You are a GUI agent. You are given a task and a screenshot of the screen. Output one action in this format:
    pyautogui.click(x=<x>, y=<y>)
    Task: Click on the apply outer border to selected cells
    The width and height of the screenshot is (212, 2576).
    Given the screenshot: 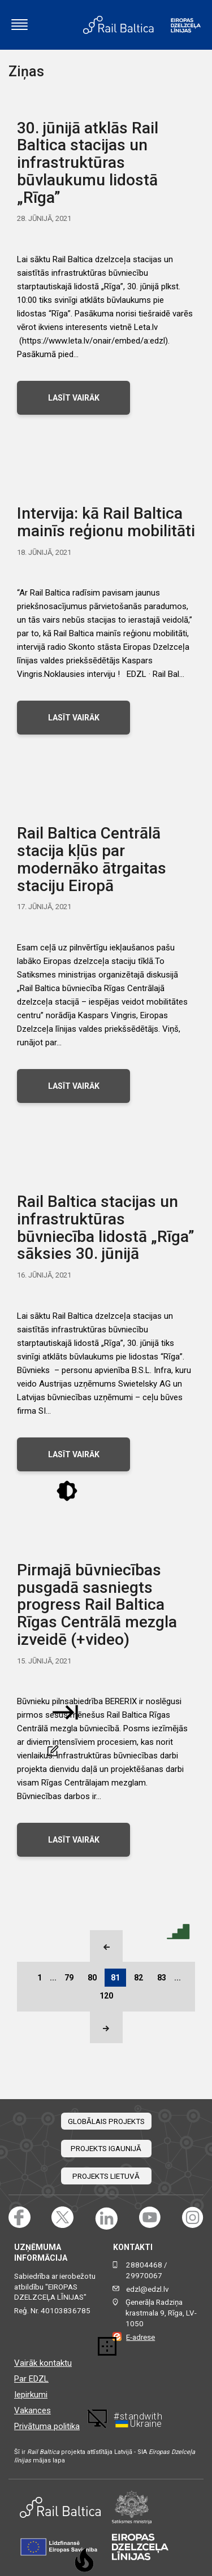 What is the action you would take?
    pyautogui.click(x=107, y=2346)
    